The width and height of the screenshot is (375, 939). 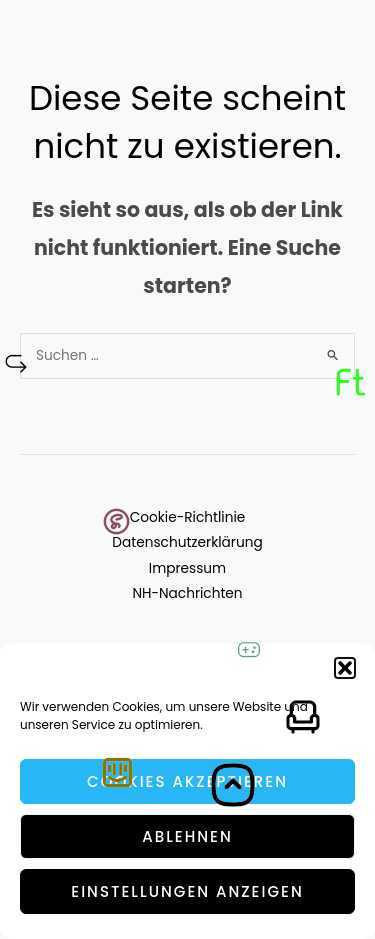 What do you see at coordinates (233, 785) in the screenshot?
I see `expand content or show more options` at bounding box center [233, 785].